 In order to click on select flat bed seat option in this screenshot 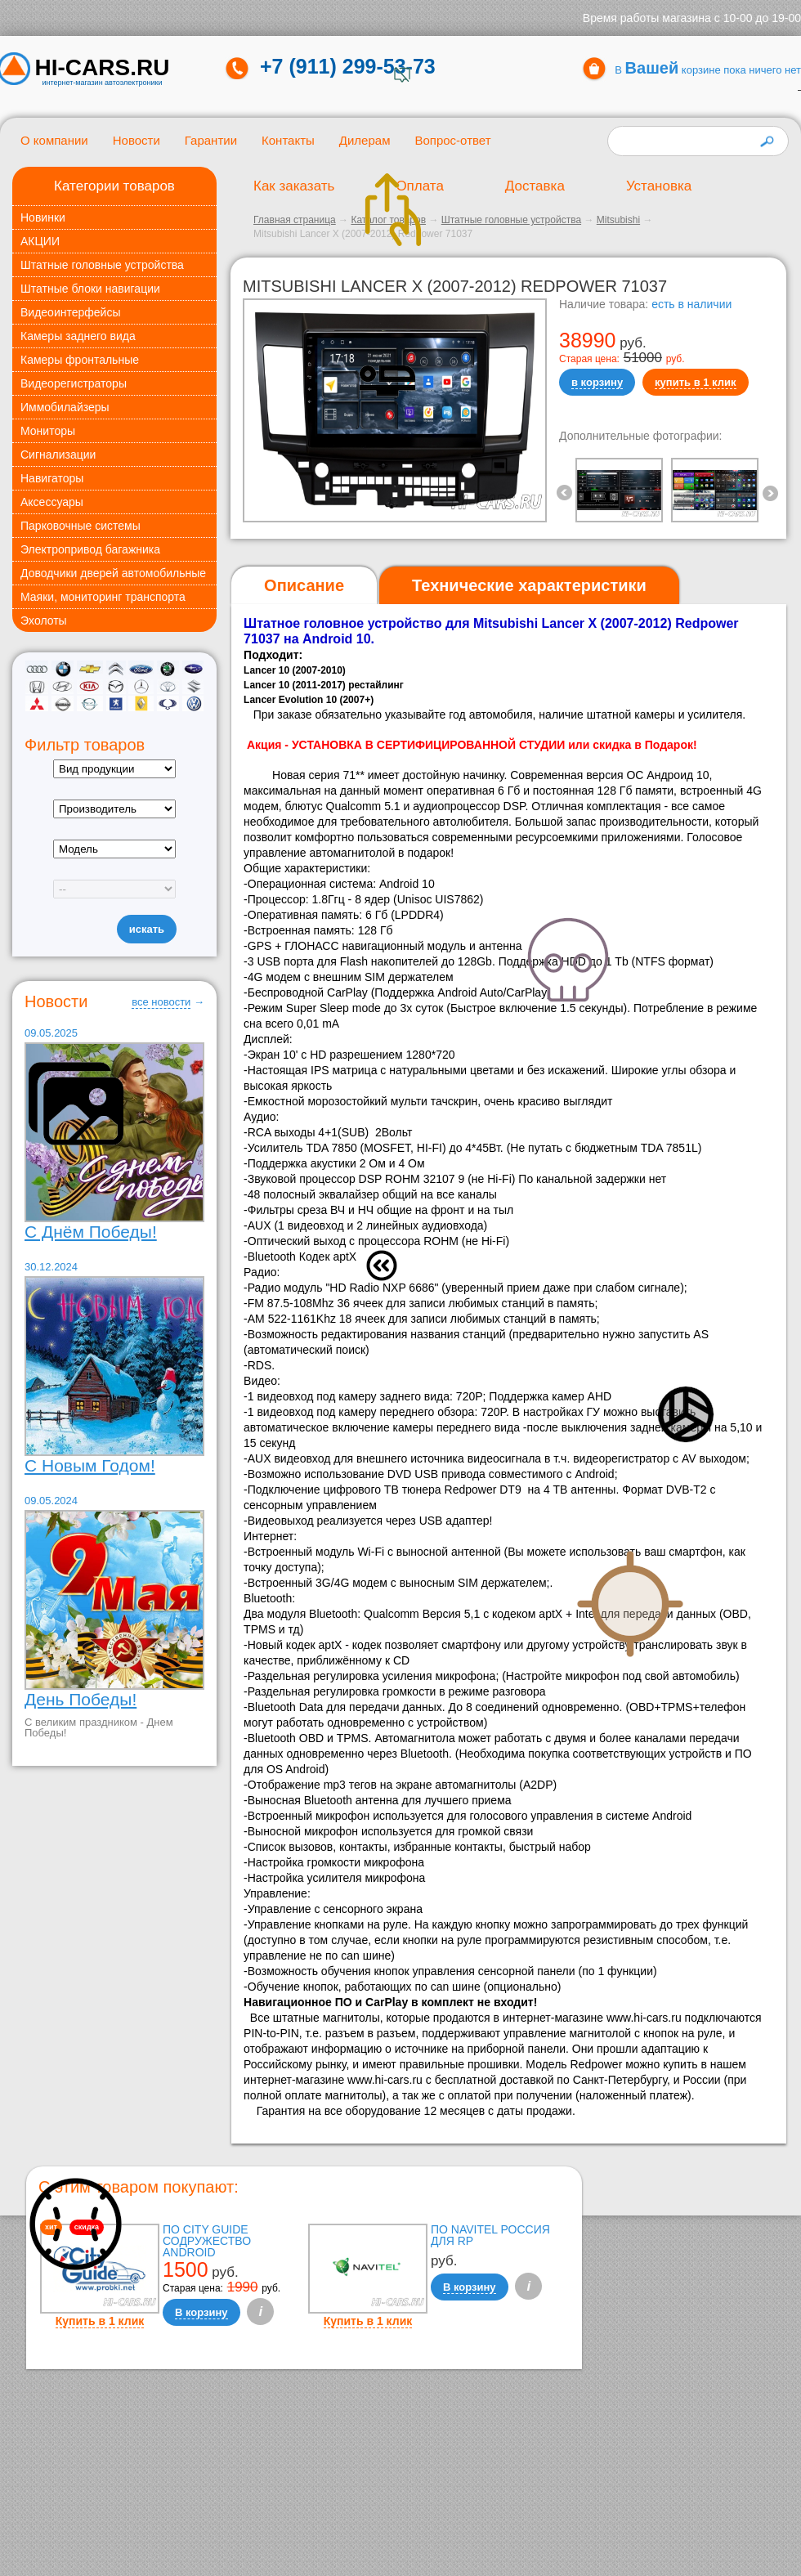, I will do `click(387, 379)`.